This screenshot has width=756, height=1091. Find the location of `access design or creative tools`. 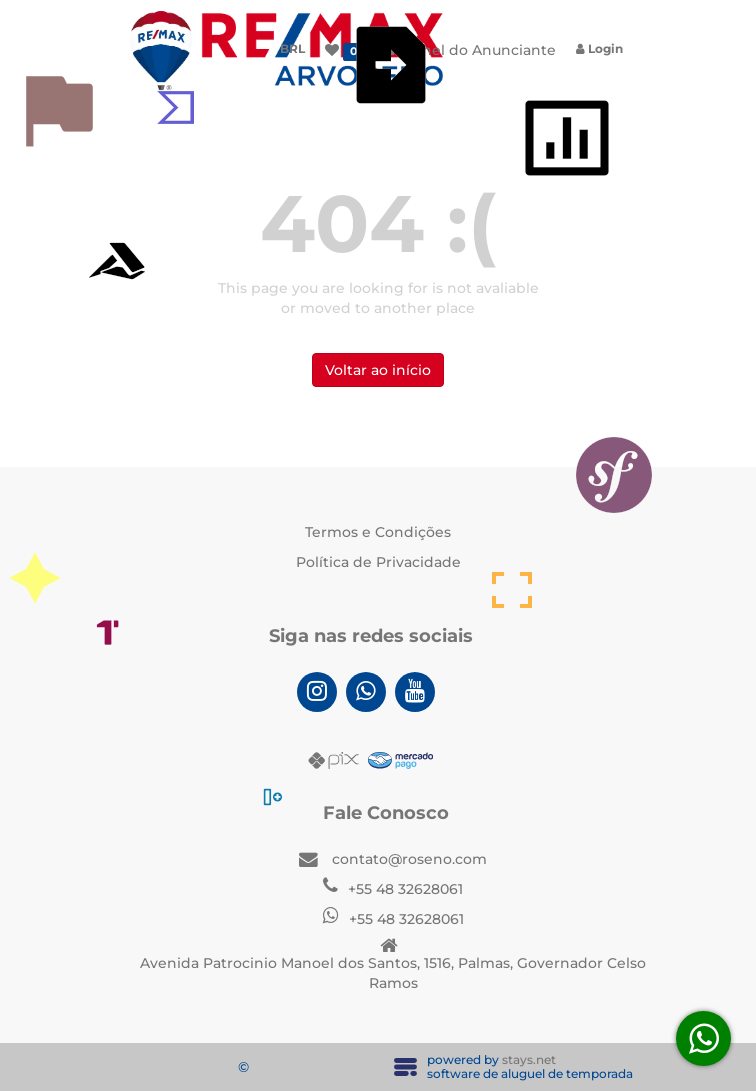

access design or creative tools is located at coordinates (108, 632).